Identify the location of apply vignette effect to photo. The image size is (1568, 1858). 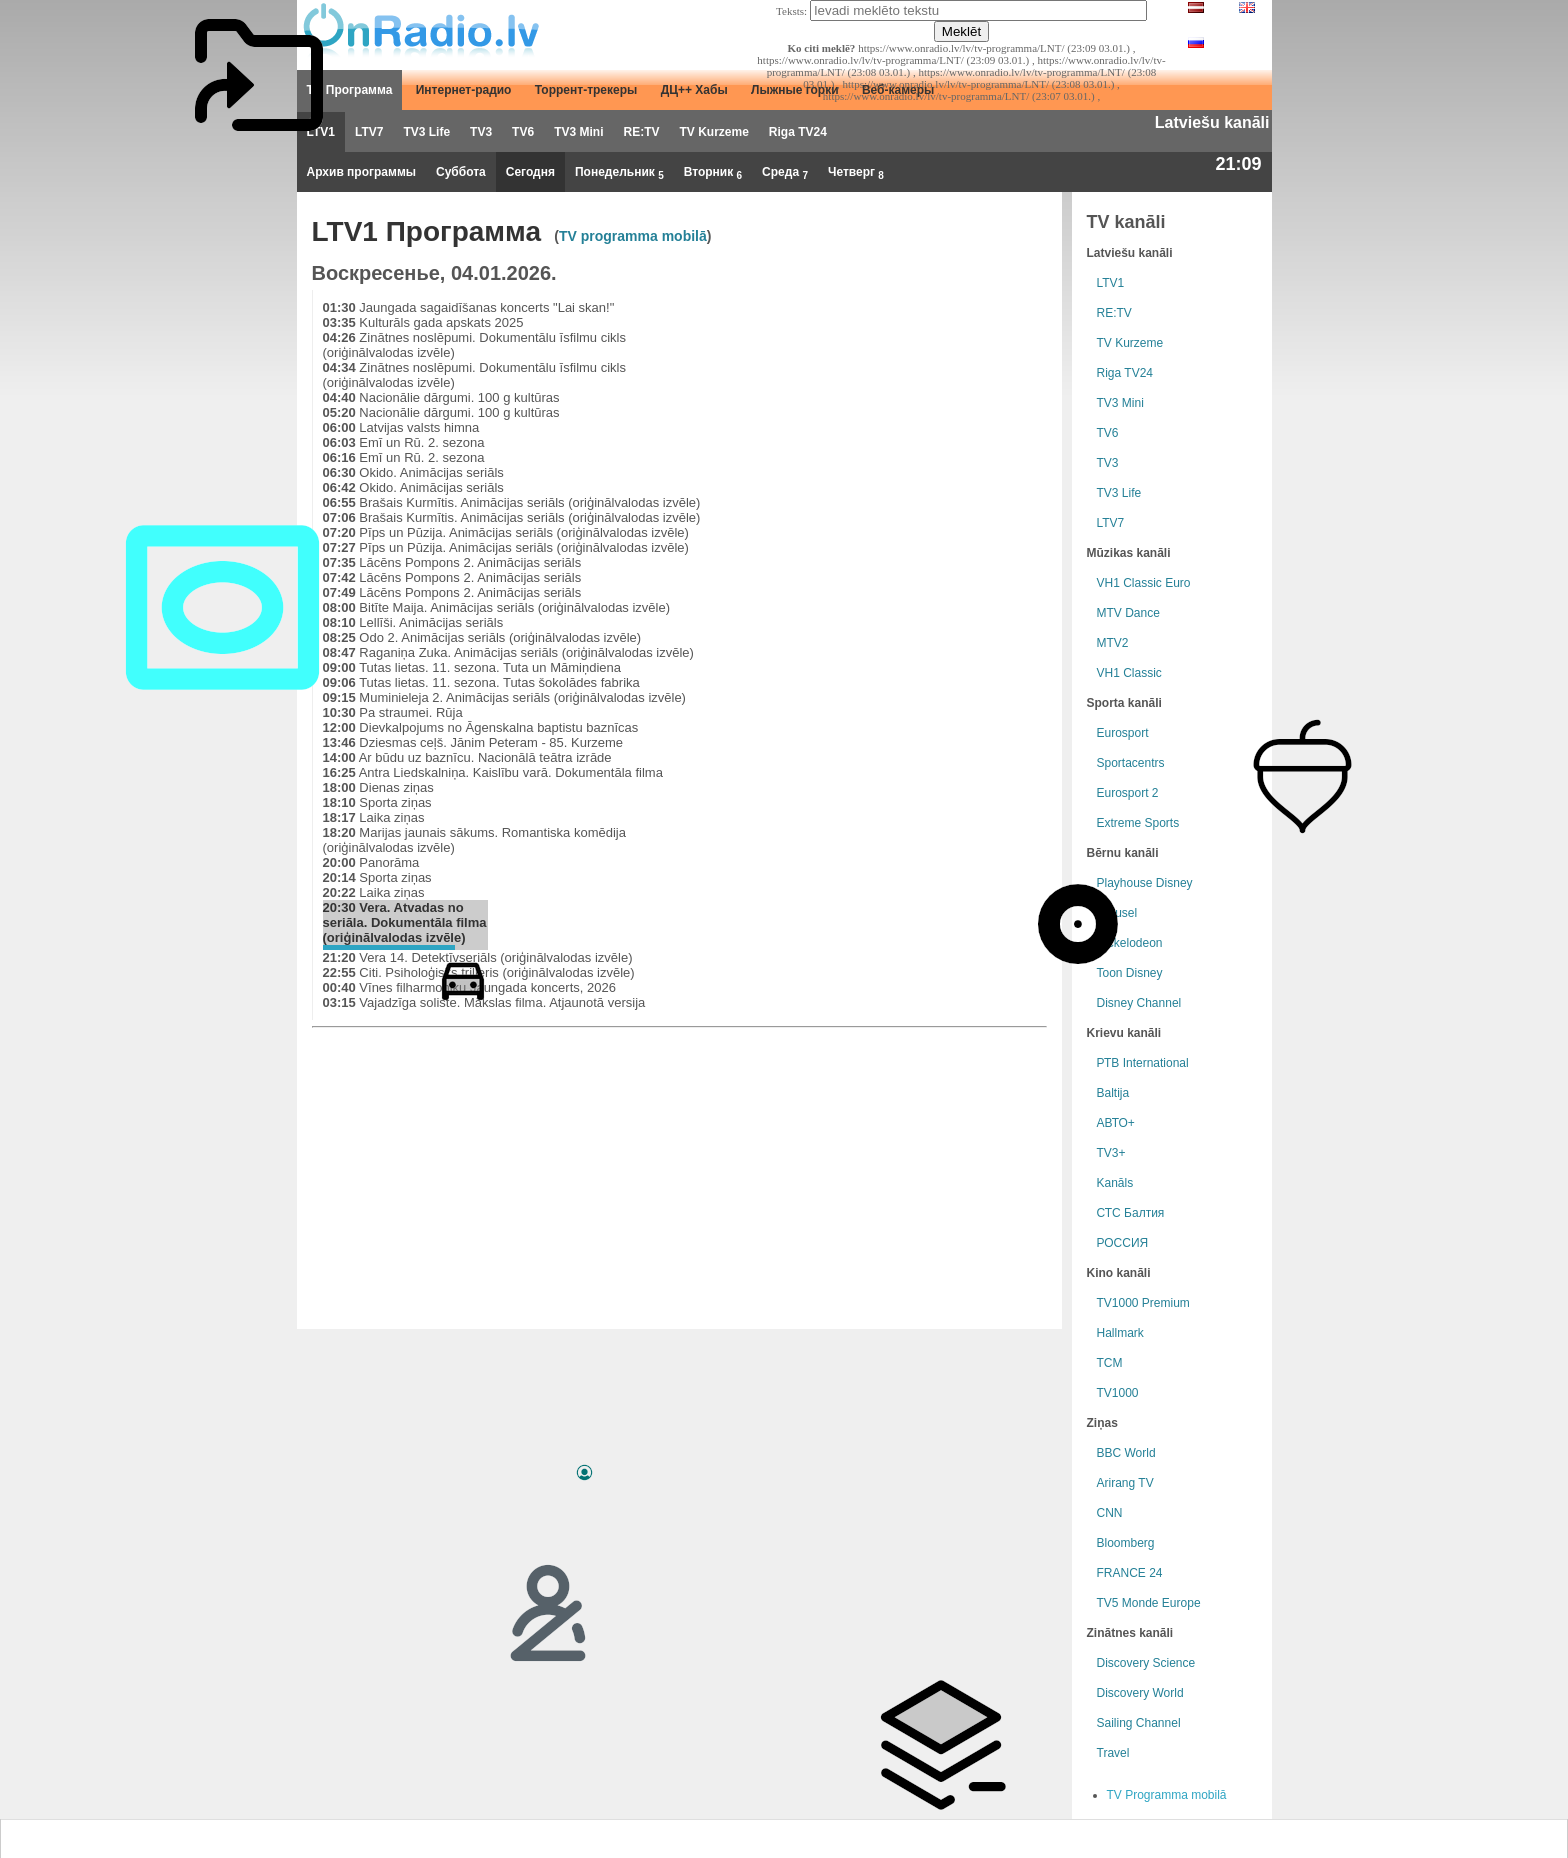
(222, 607).